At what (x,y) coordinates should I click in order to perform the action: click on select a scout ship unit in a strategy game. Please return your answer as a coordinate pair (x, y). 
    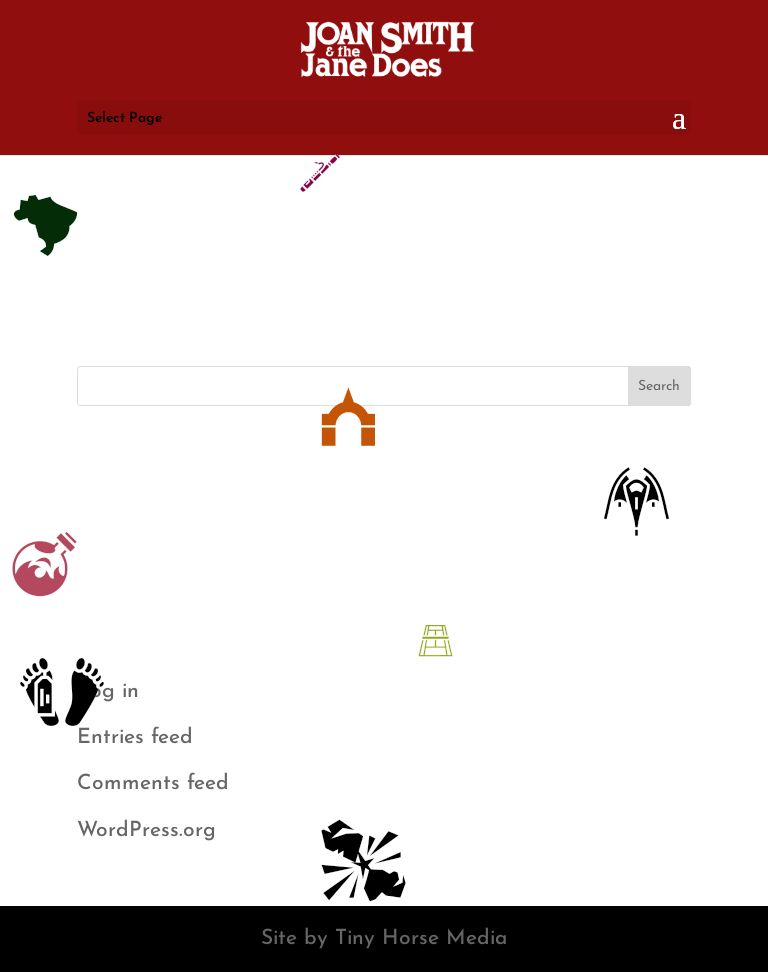
    Looking at the image, I should click on (636, 501).